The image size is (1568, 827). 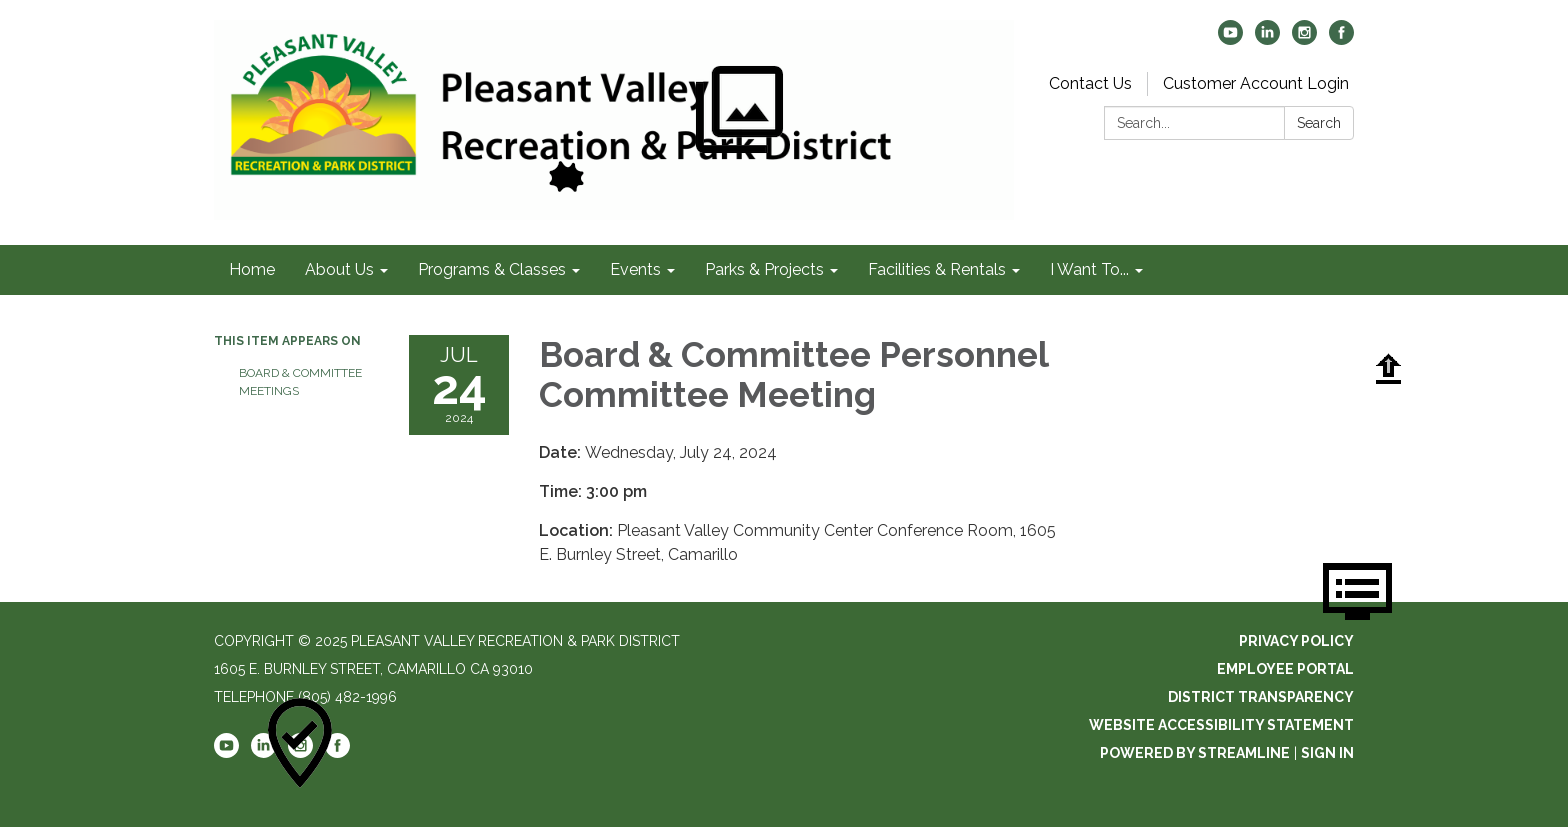 What do you see at coordinates (1357, 591) in the screenshot?
I see `access DVR or recorded content` at bounding box center [1357, 591].